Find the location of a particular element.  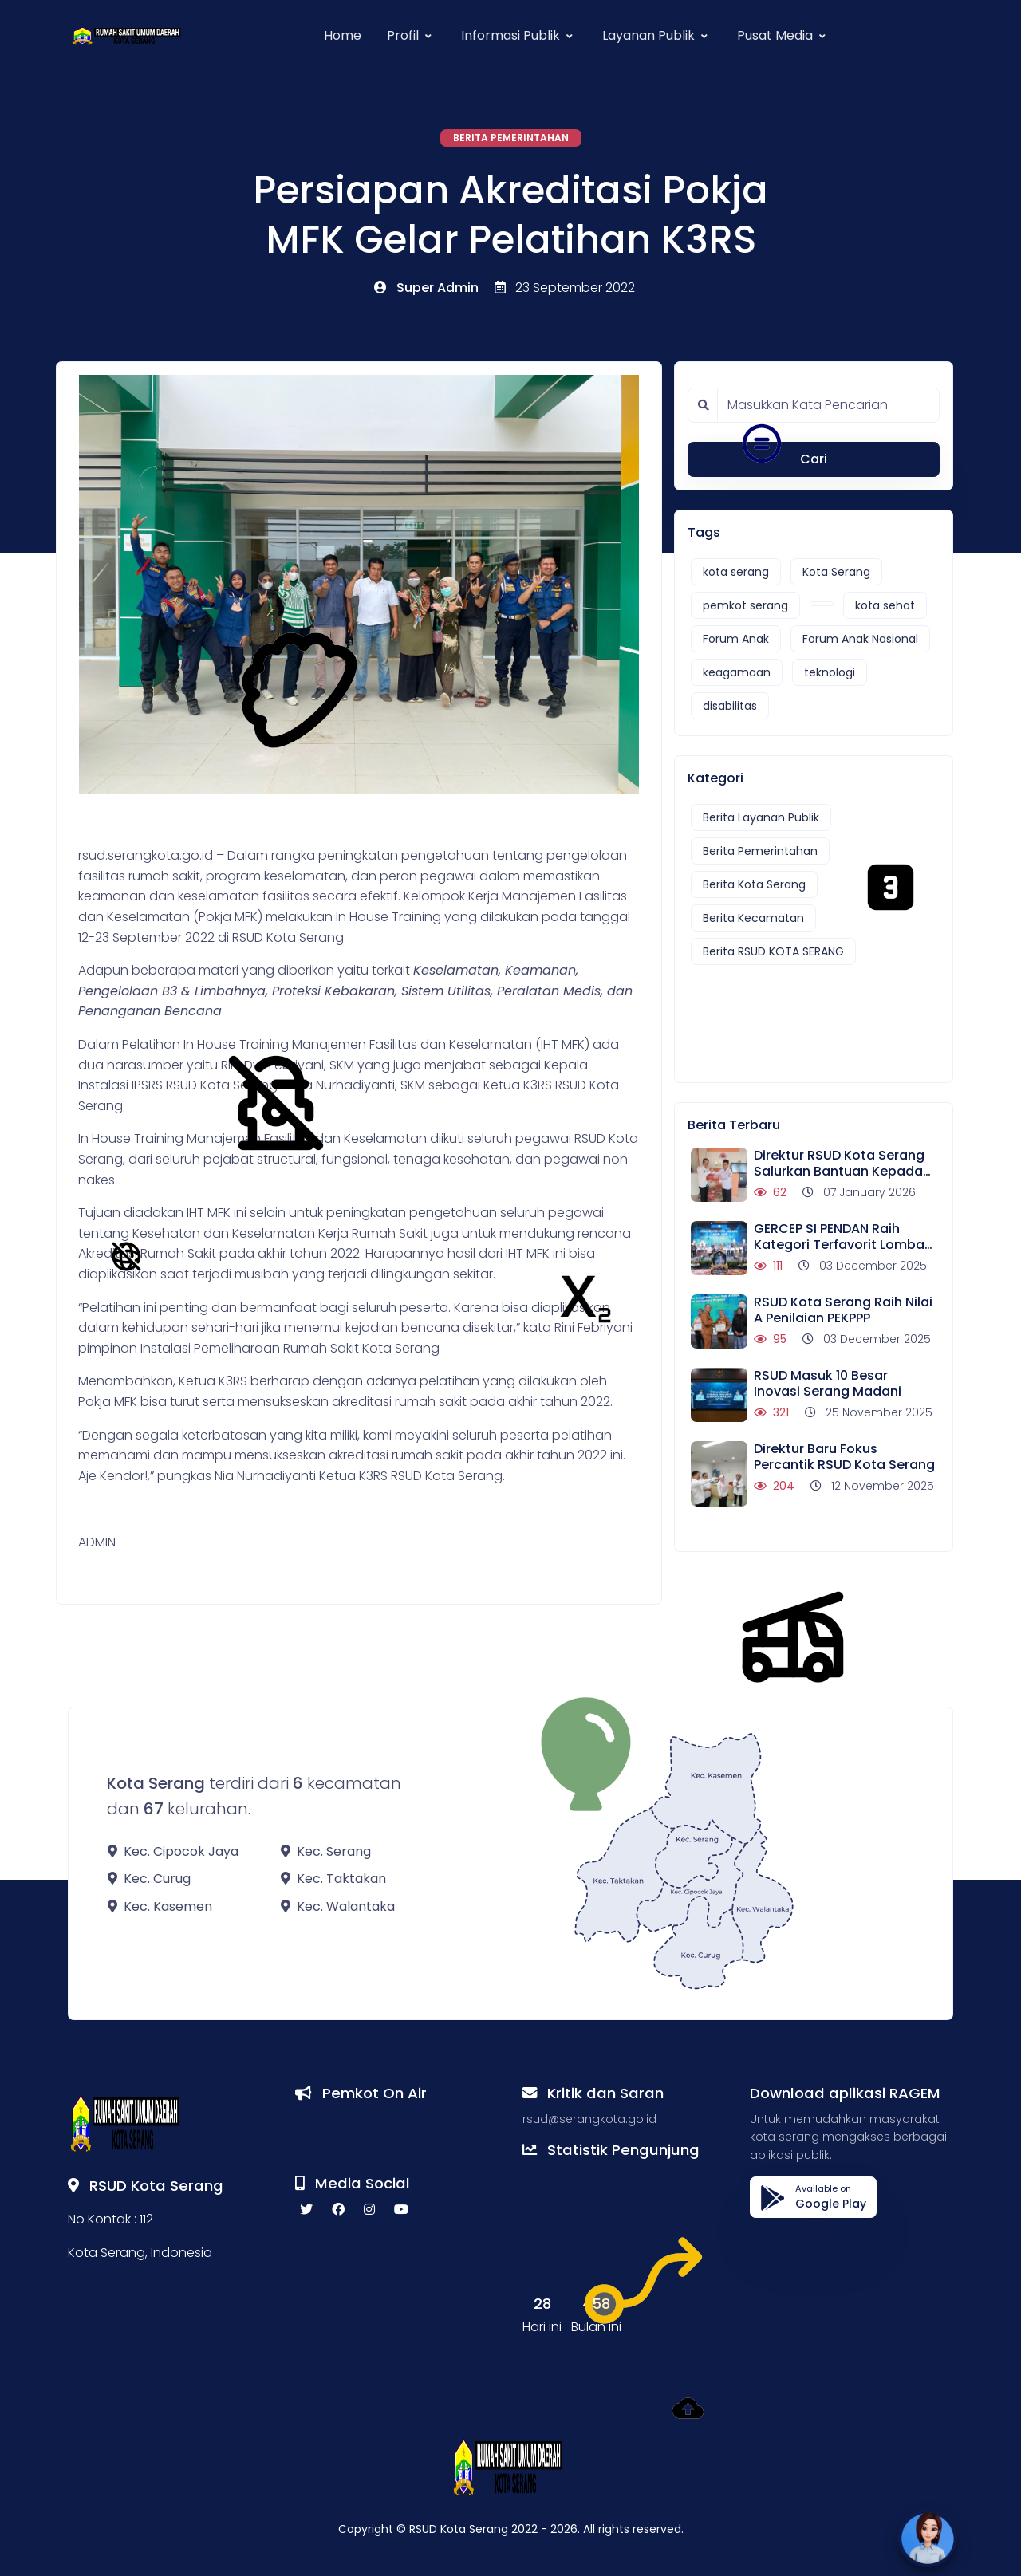

indicates step 3 in a multi-step process is located at coordinates (890, 887).